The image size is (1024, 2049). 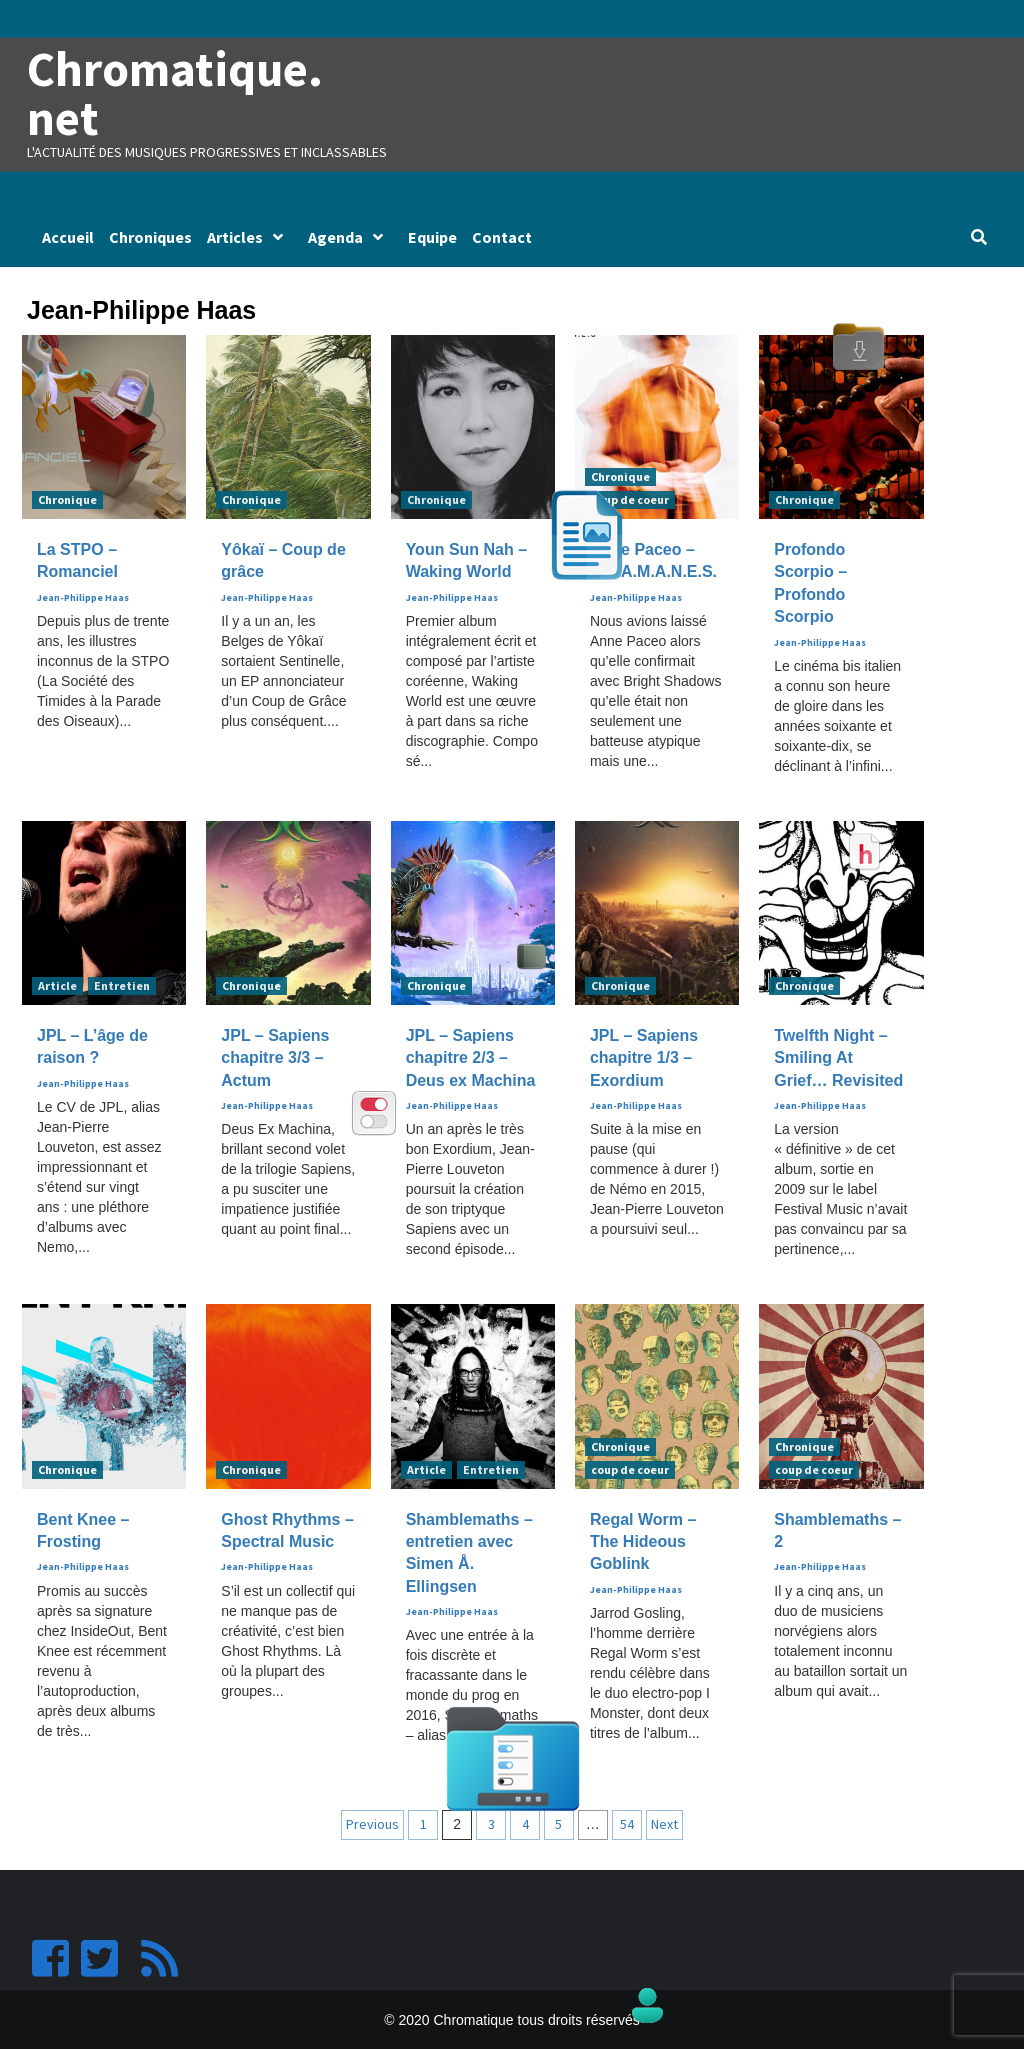 What do you see at coordinates (858, 346) in the screenshot?
I see `open your downloads folder` at bounding box center [858, 346].